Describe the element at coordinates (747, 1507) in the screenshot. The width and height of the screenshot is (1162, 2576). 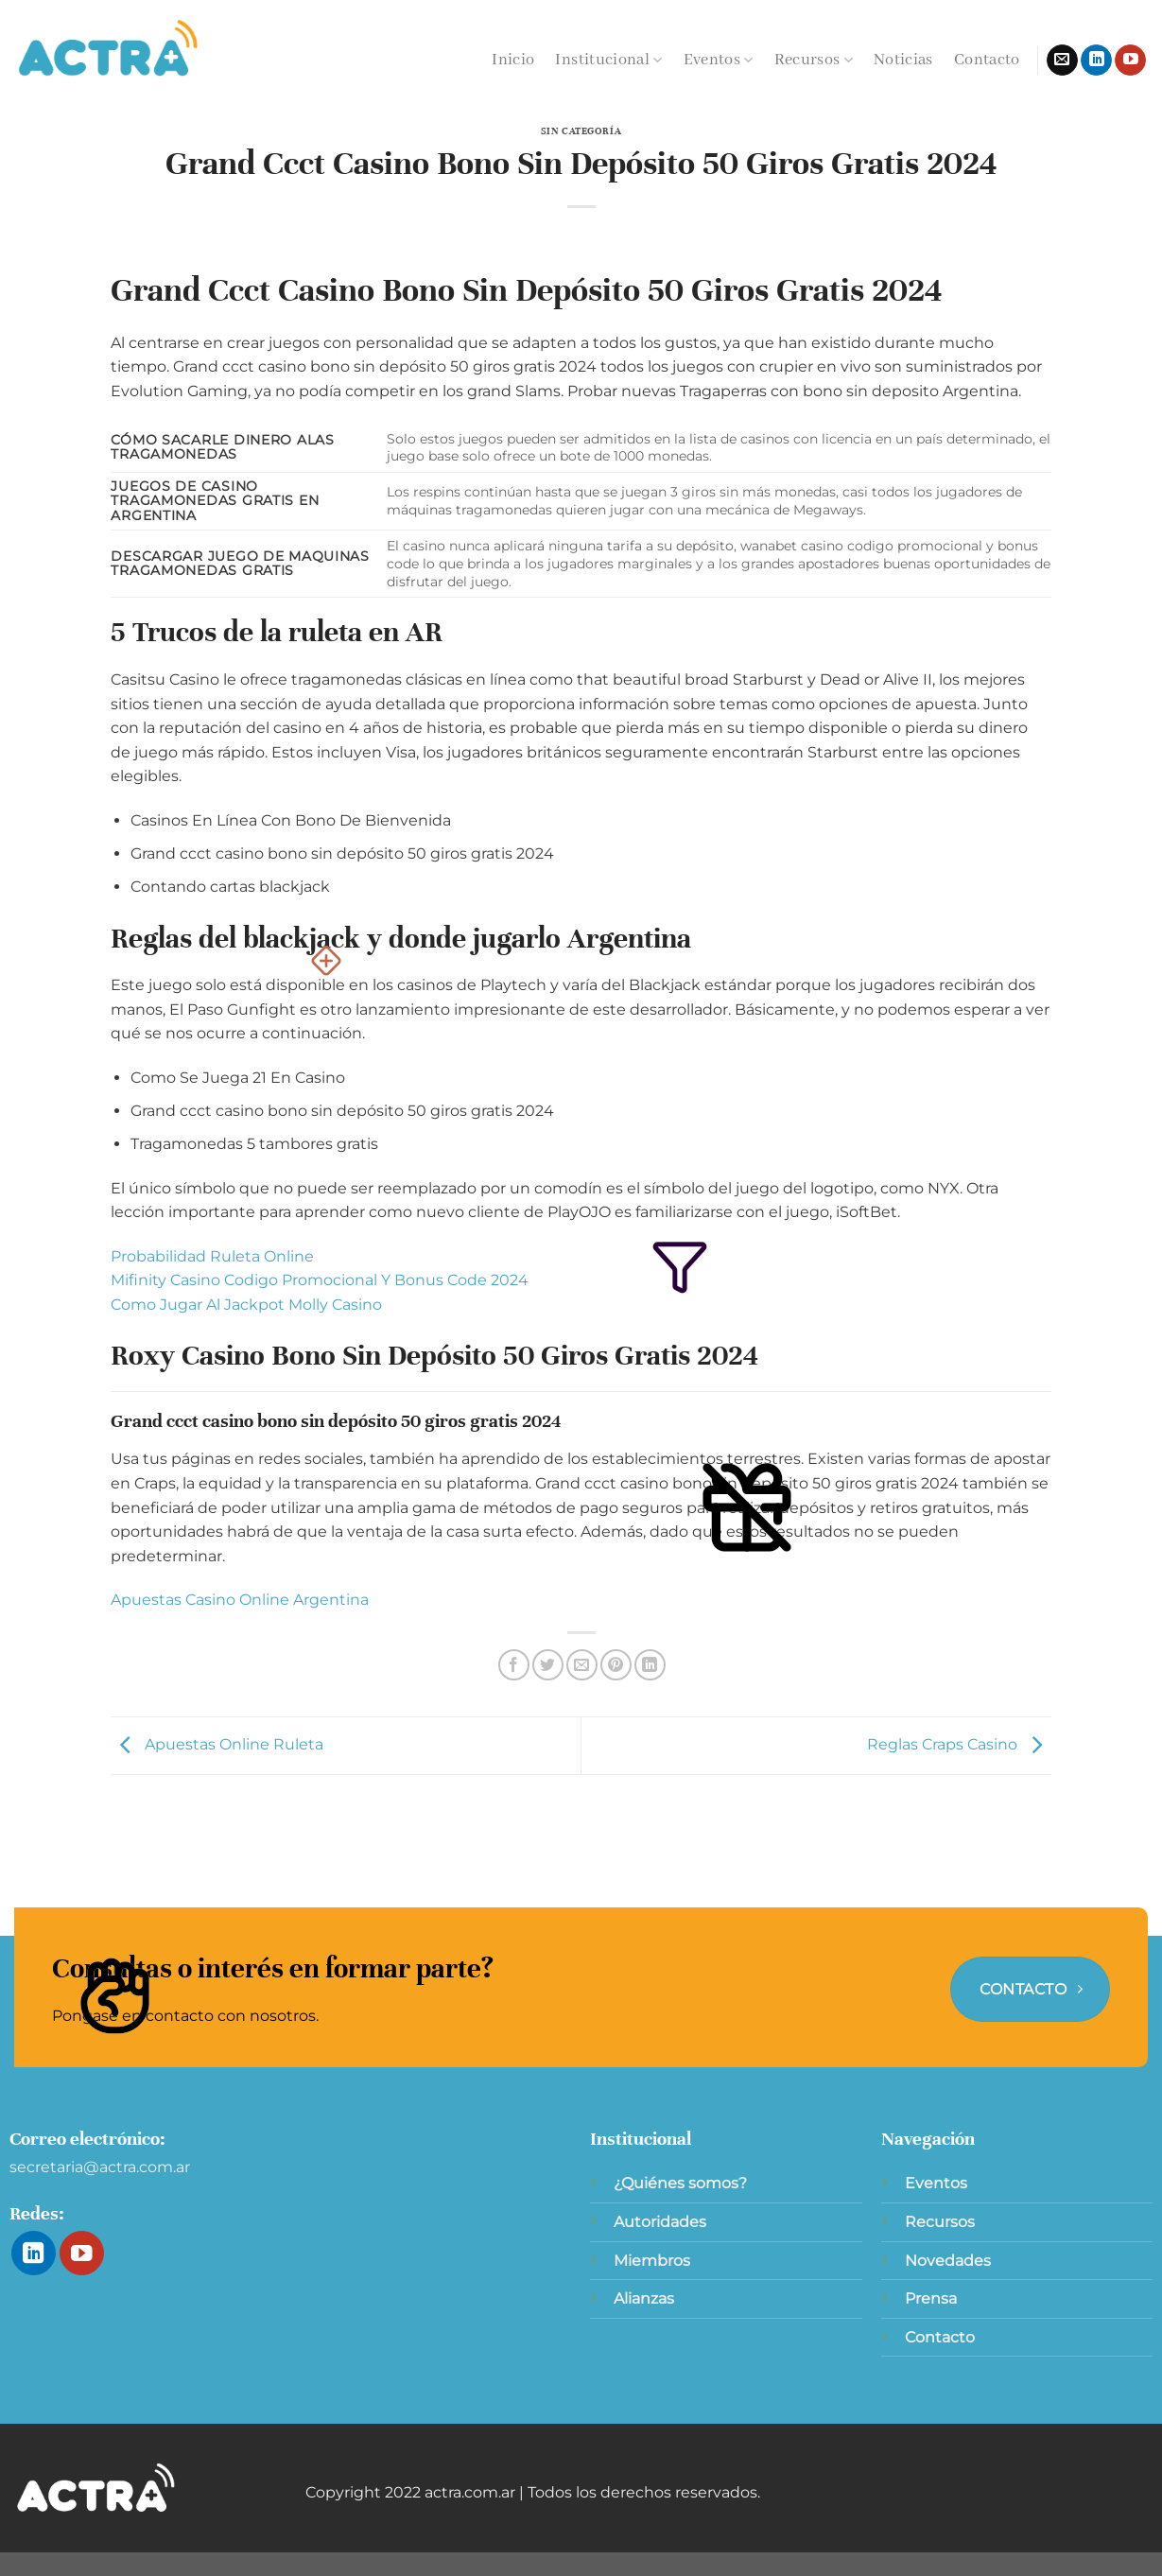
I see `gift or reward unavailable` at that location.